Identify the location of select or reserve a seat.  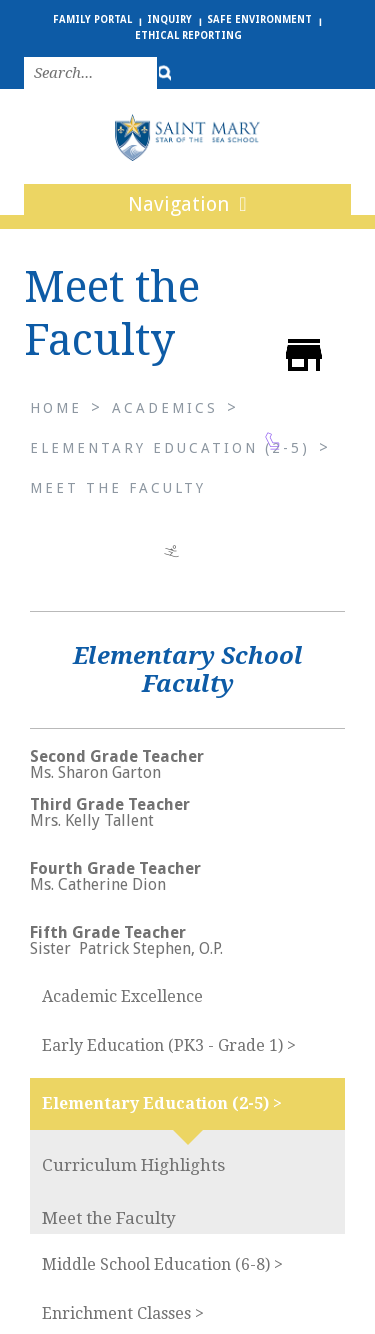
(272, 441).